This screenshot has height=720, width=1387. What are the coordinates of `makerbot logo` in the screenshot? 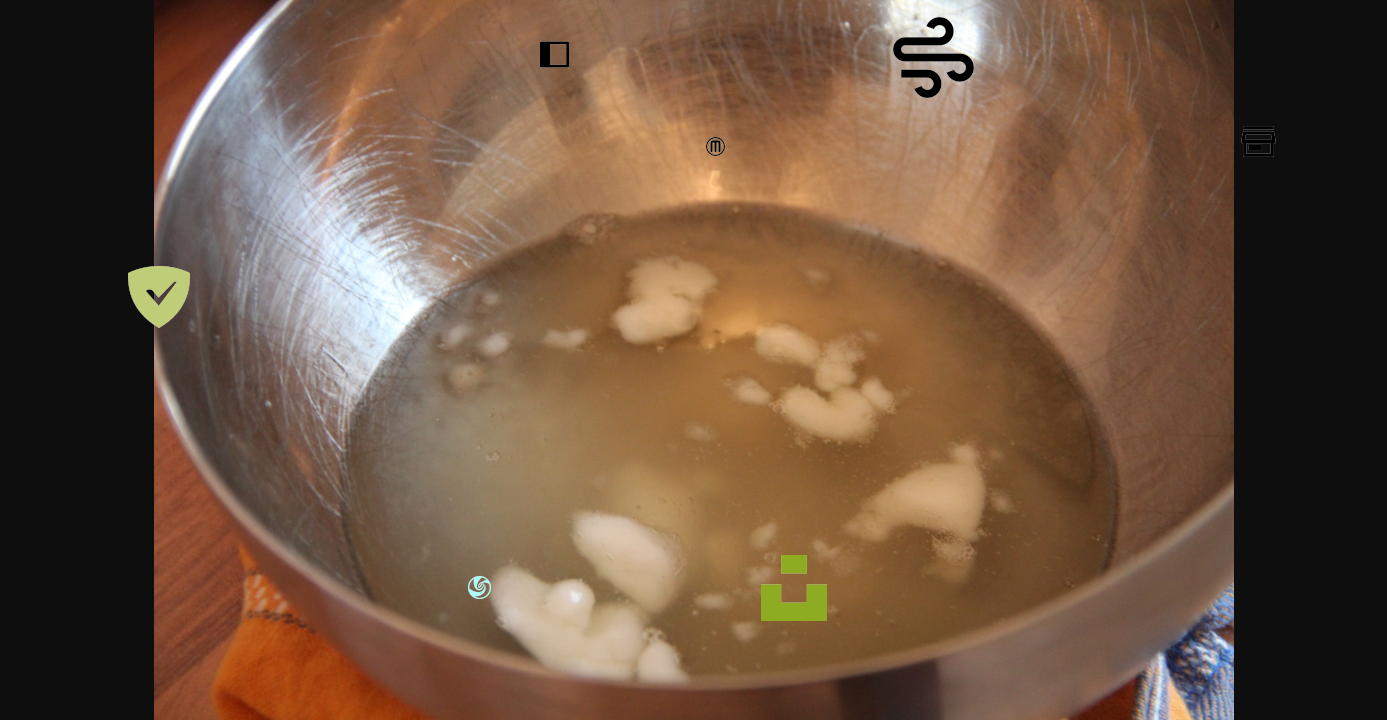 It's located at (715, 146).